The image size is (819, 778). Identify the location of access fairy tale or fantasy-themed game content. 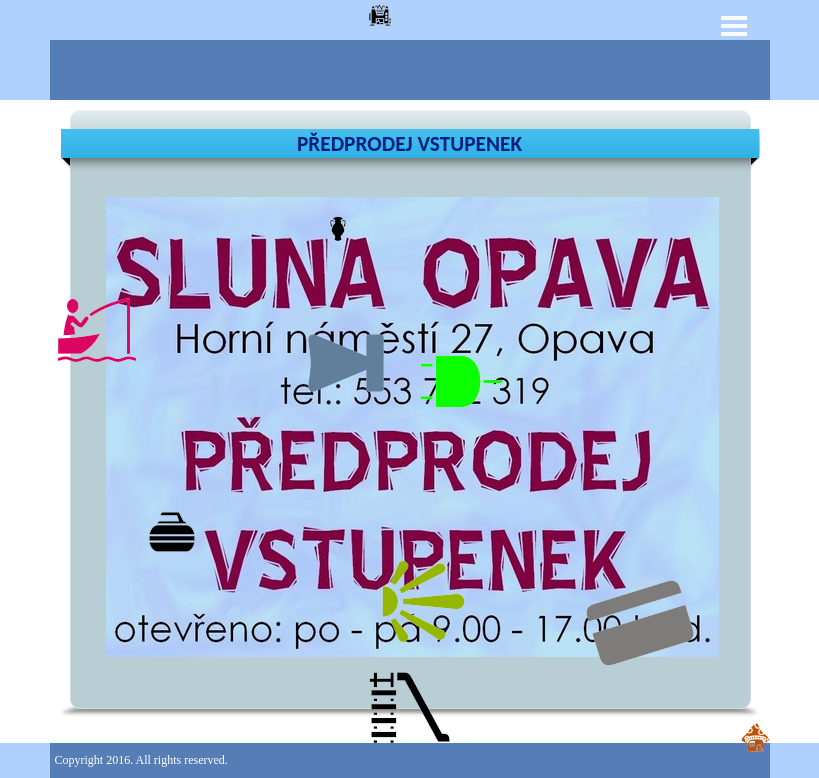
(755, 737).